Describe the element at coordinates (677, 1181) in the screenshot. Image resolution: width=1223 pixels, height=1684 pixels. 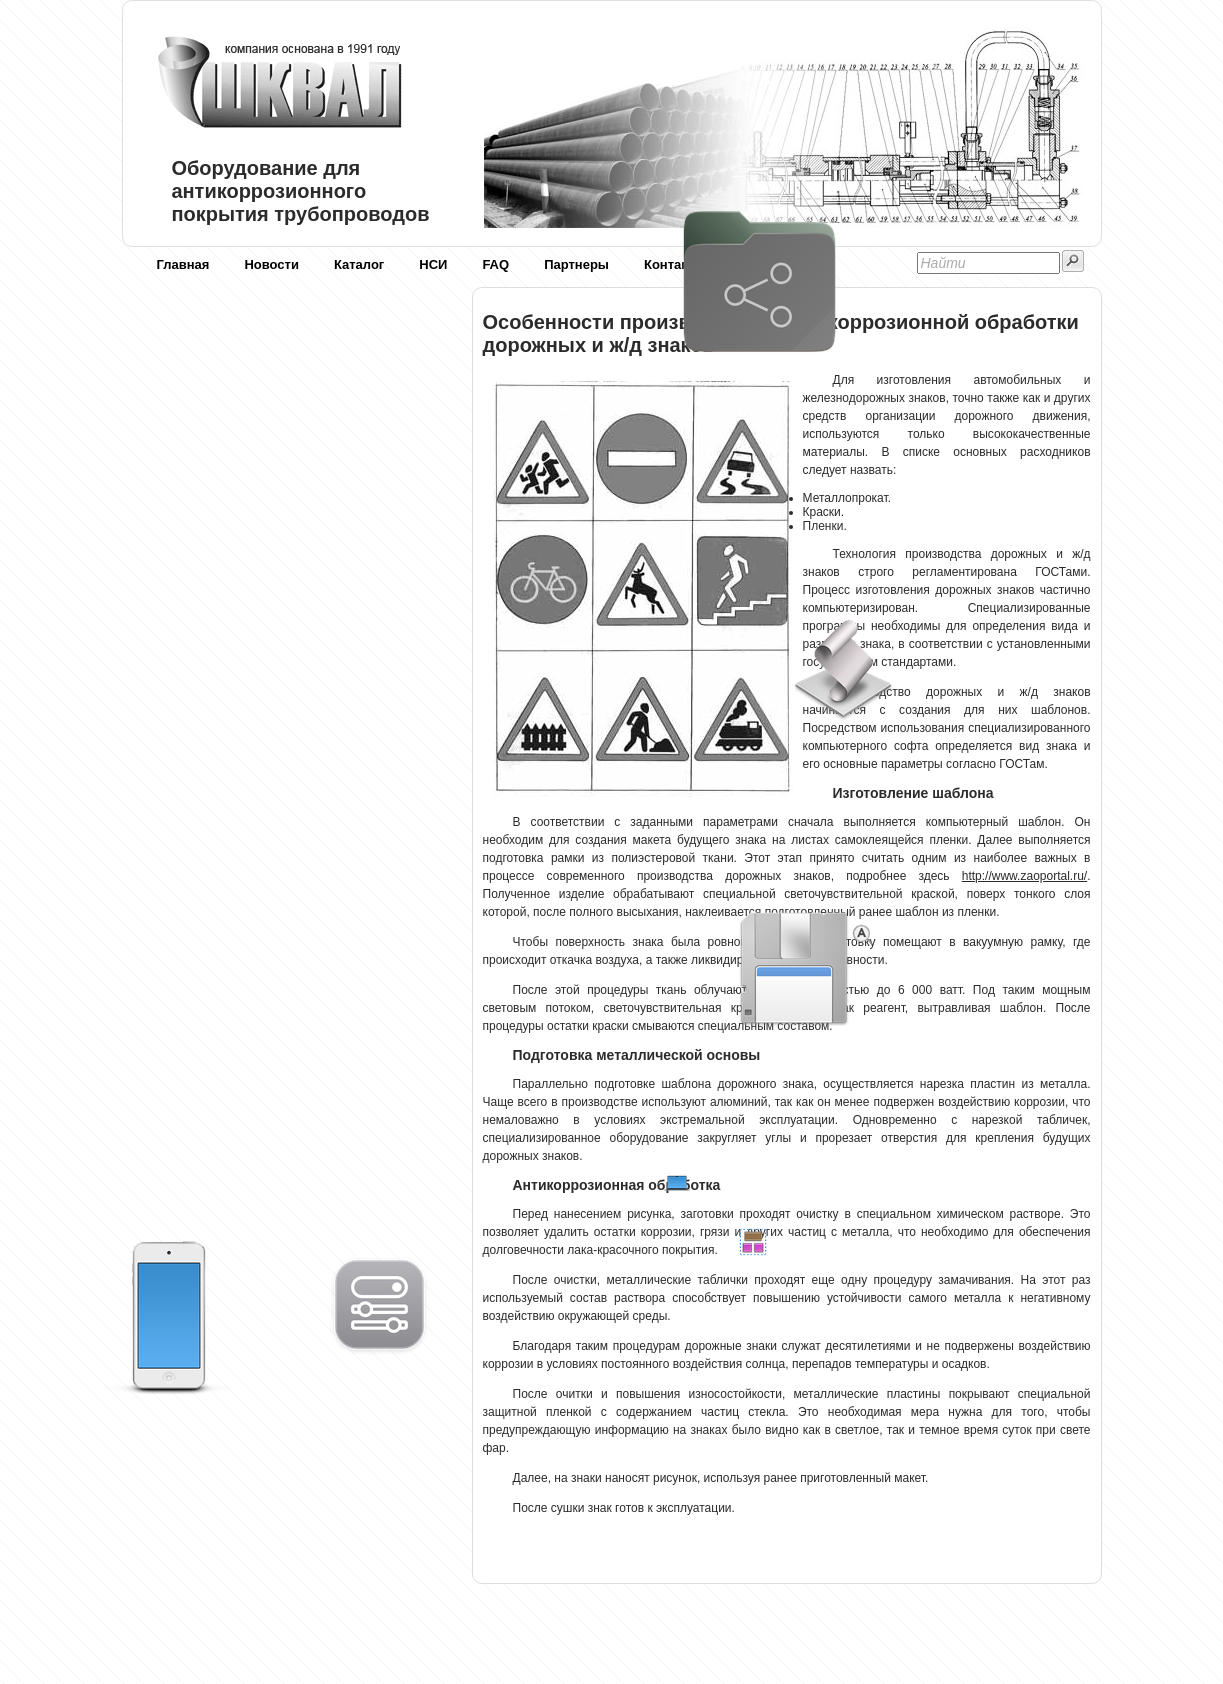
I see `indicates this macbook air in system settings` at that location.